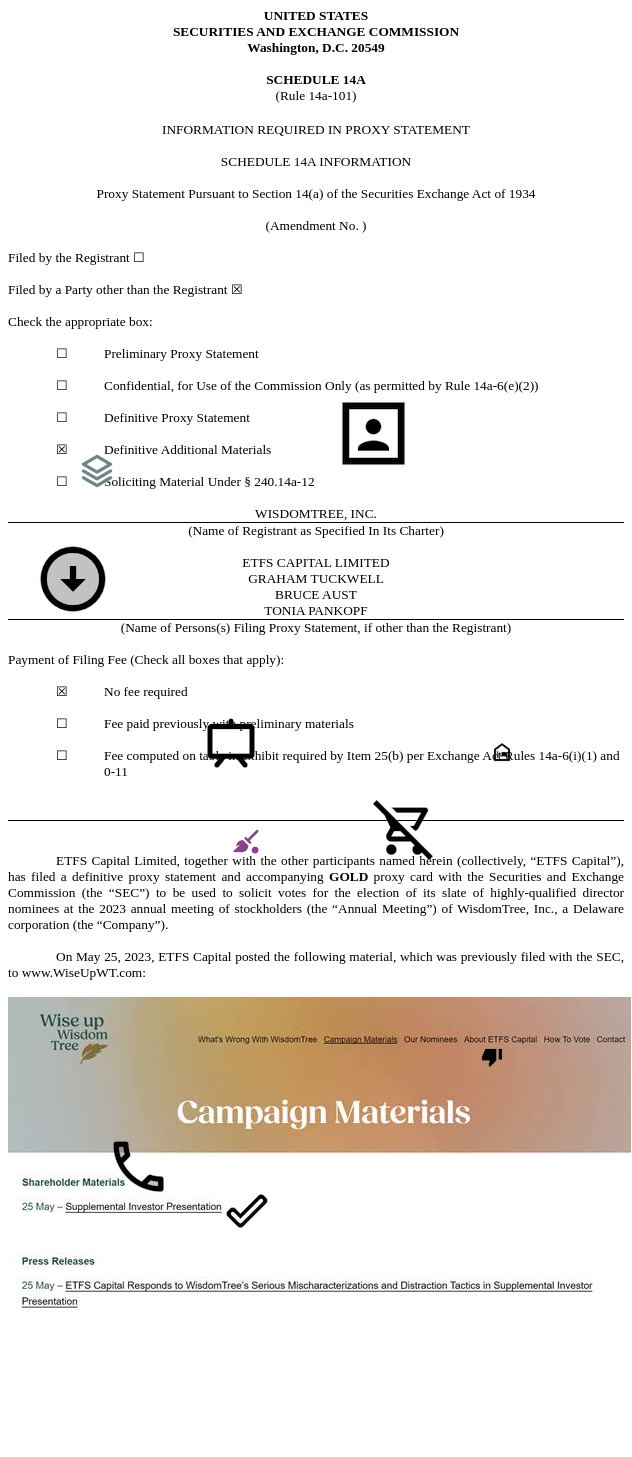  Describe the element at coordinates (246, 841) in the screenshot. I see `access quidditch or broomstick-related games` at that location.